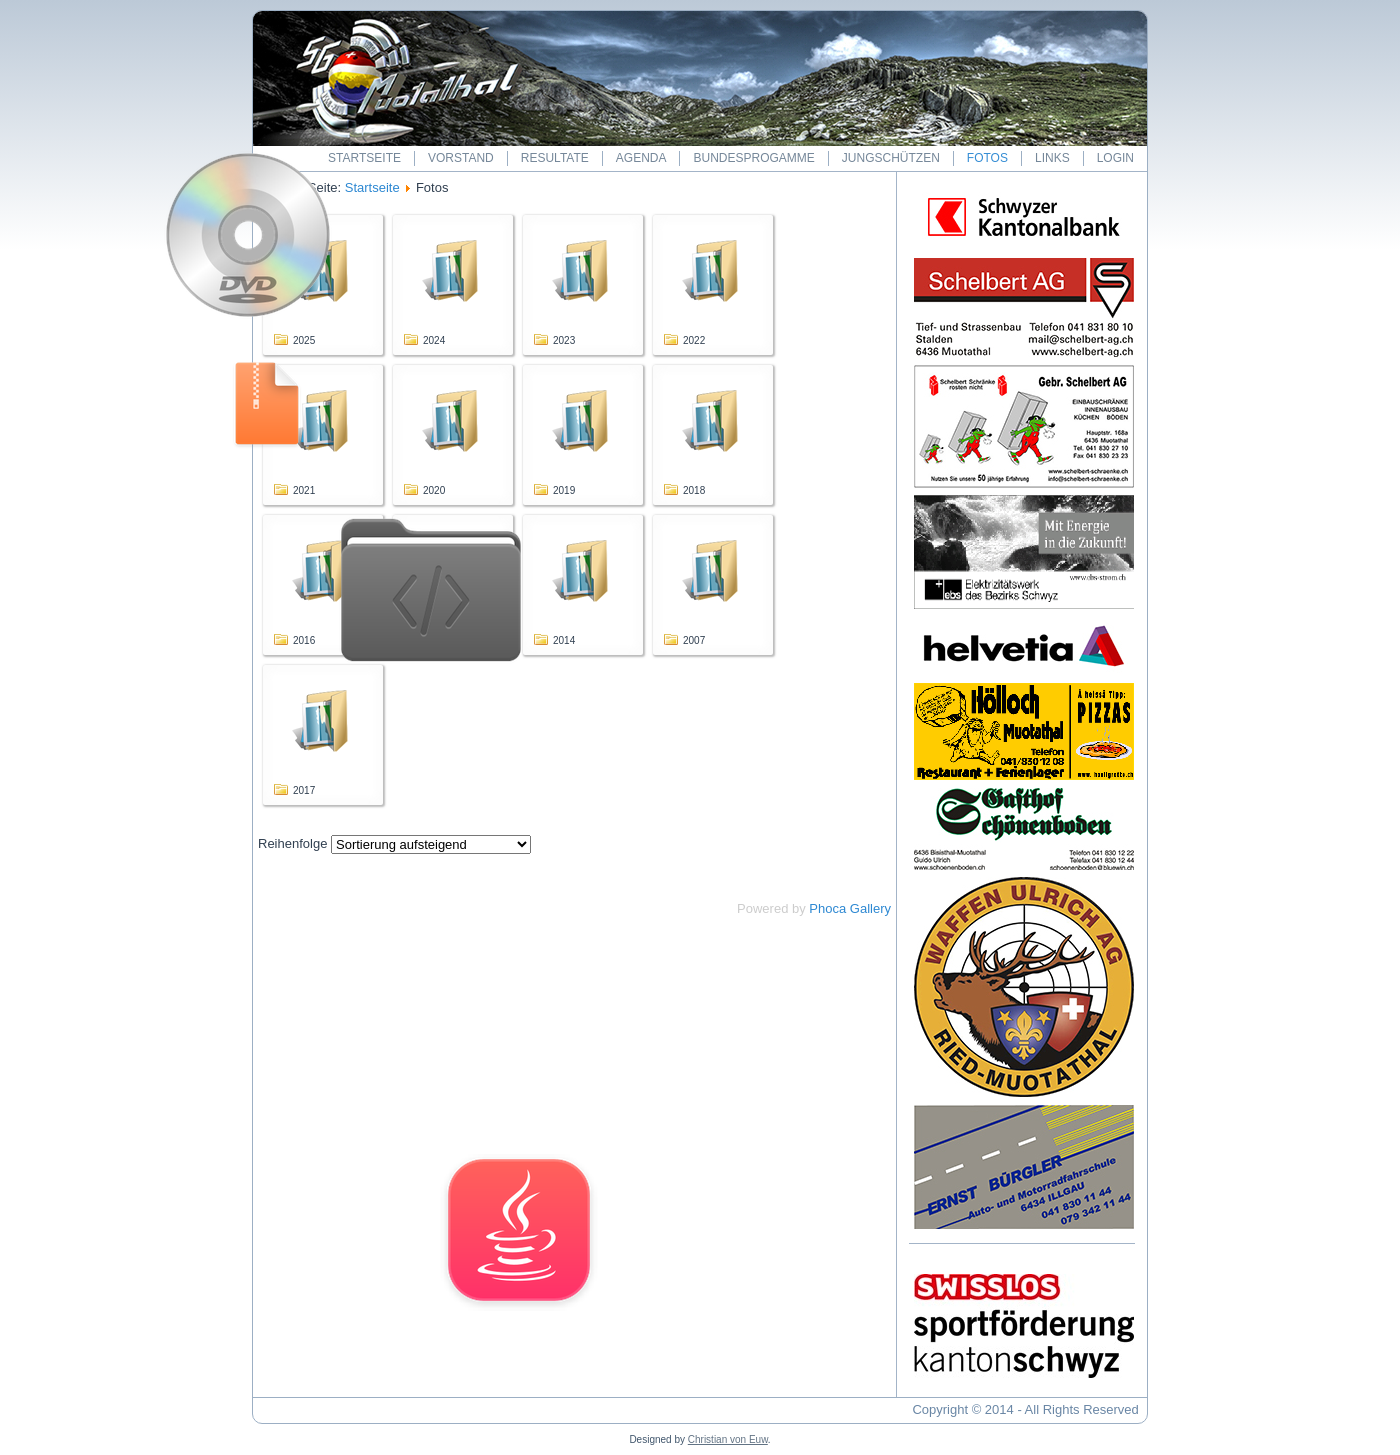 The image size is (1400, 1455). What do you see at coordinates (267, 405) in the screenshot?
I see `an ARJ compressed archive file` at bounding box center [267, 405].